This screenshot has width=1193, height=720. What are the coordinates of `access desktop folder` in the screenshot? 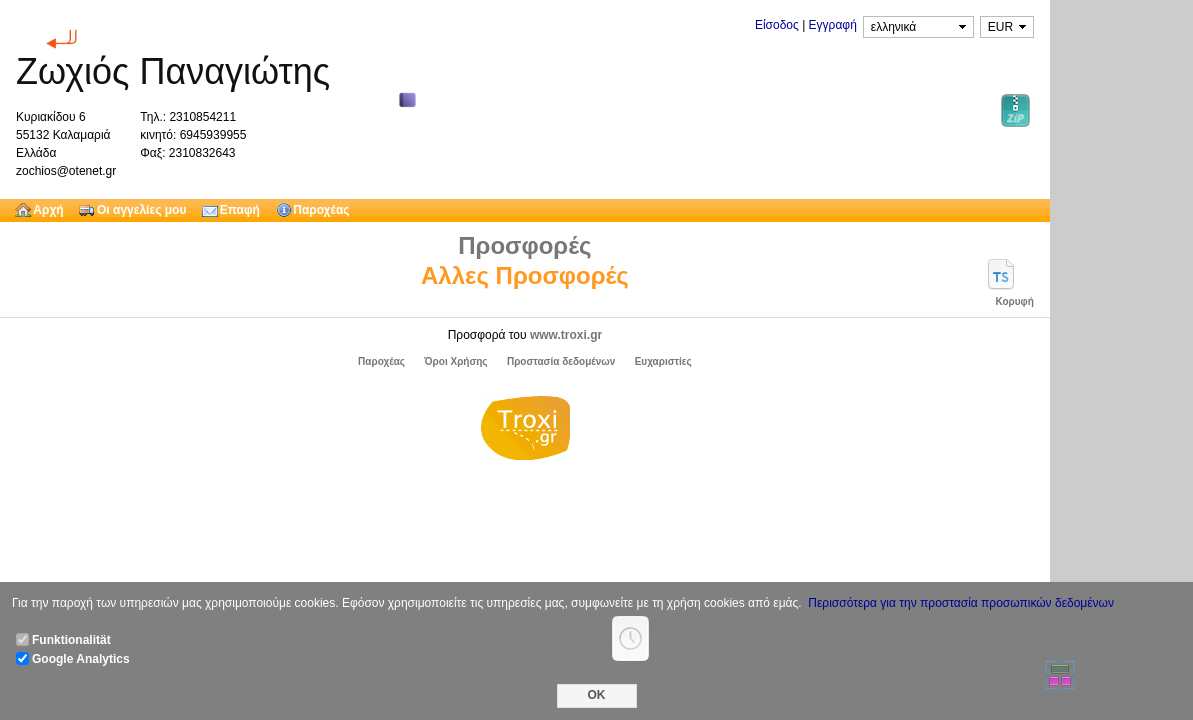 It's located at (407, 99).